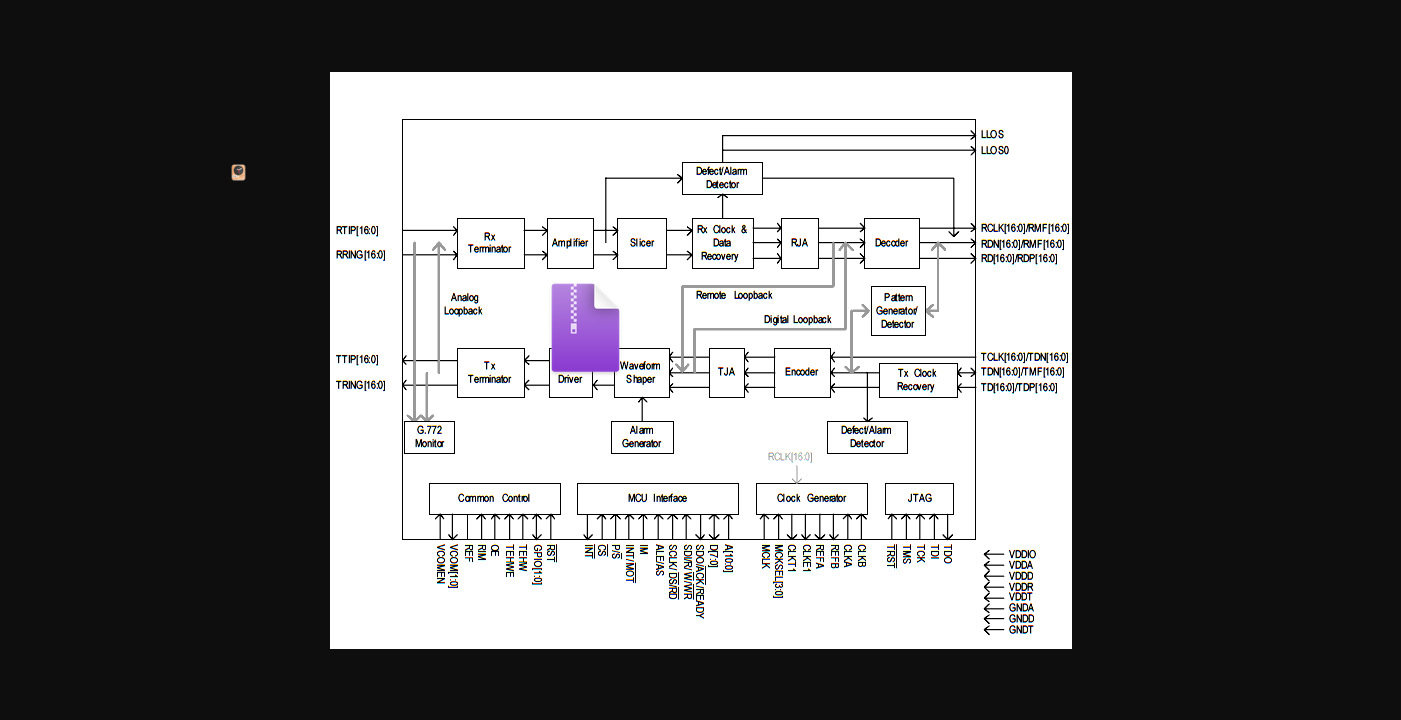 Image resolution: width=1401 pixels, height=720 pixels. Describe the element at coordinates (585, 329) in the screenshot. I see `a bzip-compressed tar archive file` at that location.